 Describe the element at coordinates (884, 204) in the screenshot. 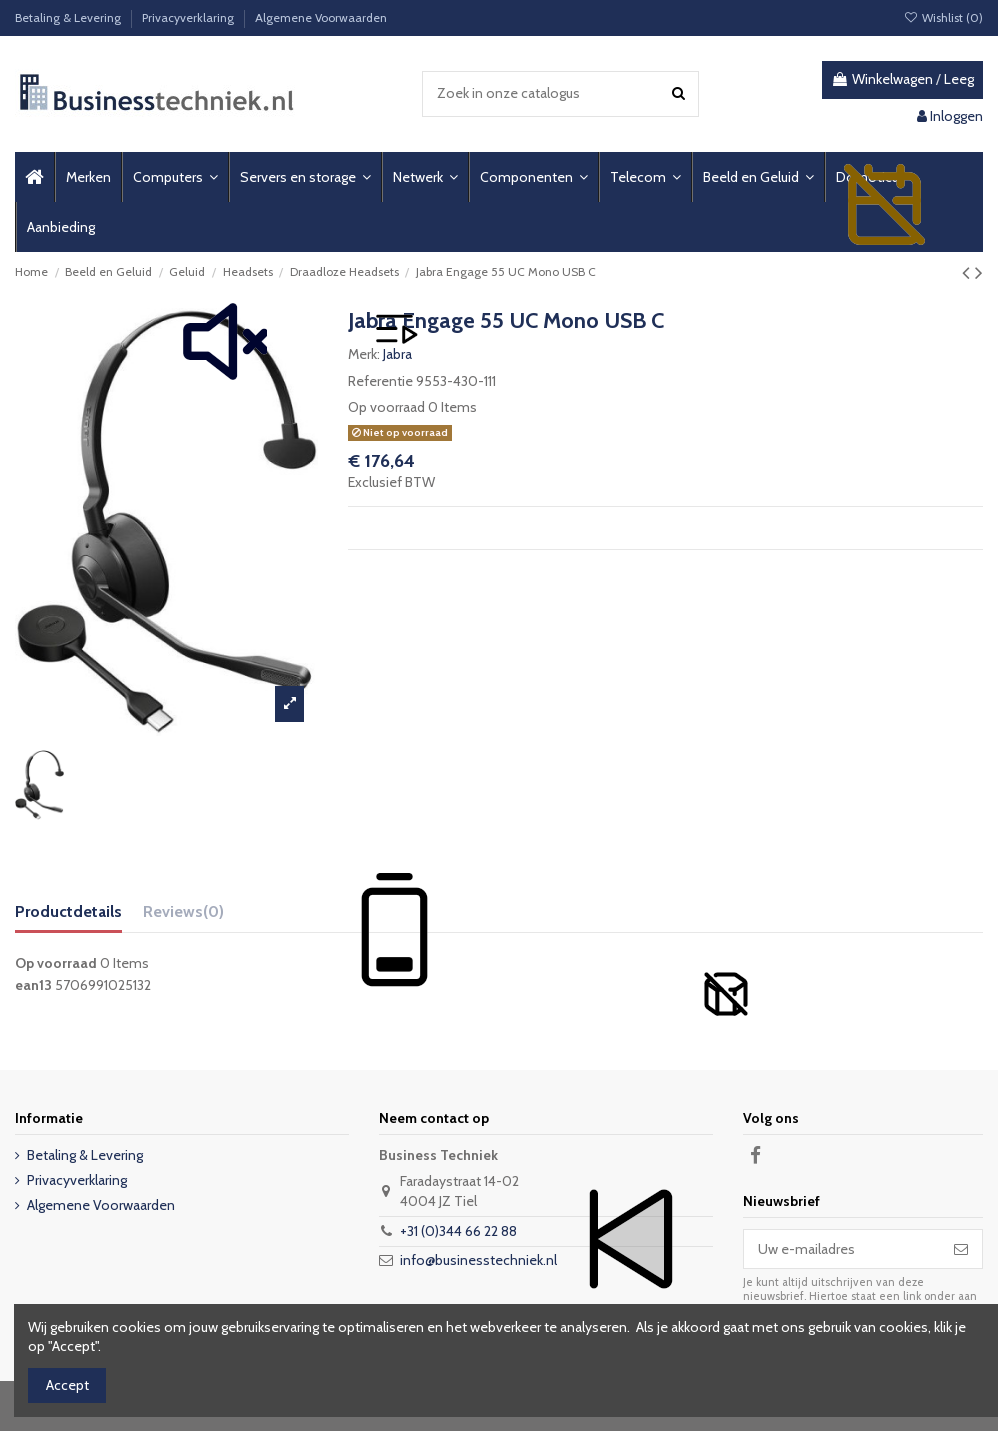

I see `disable calendar or scheduling features` at that location.